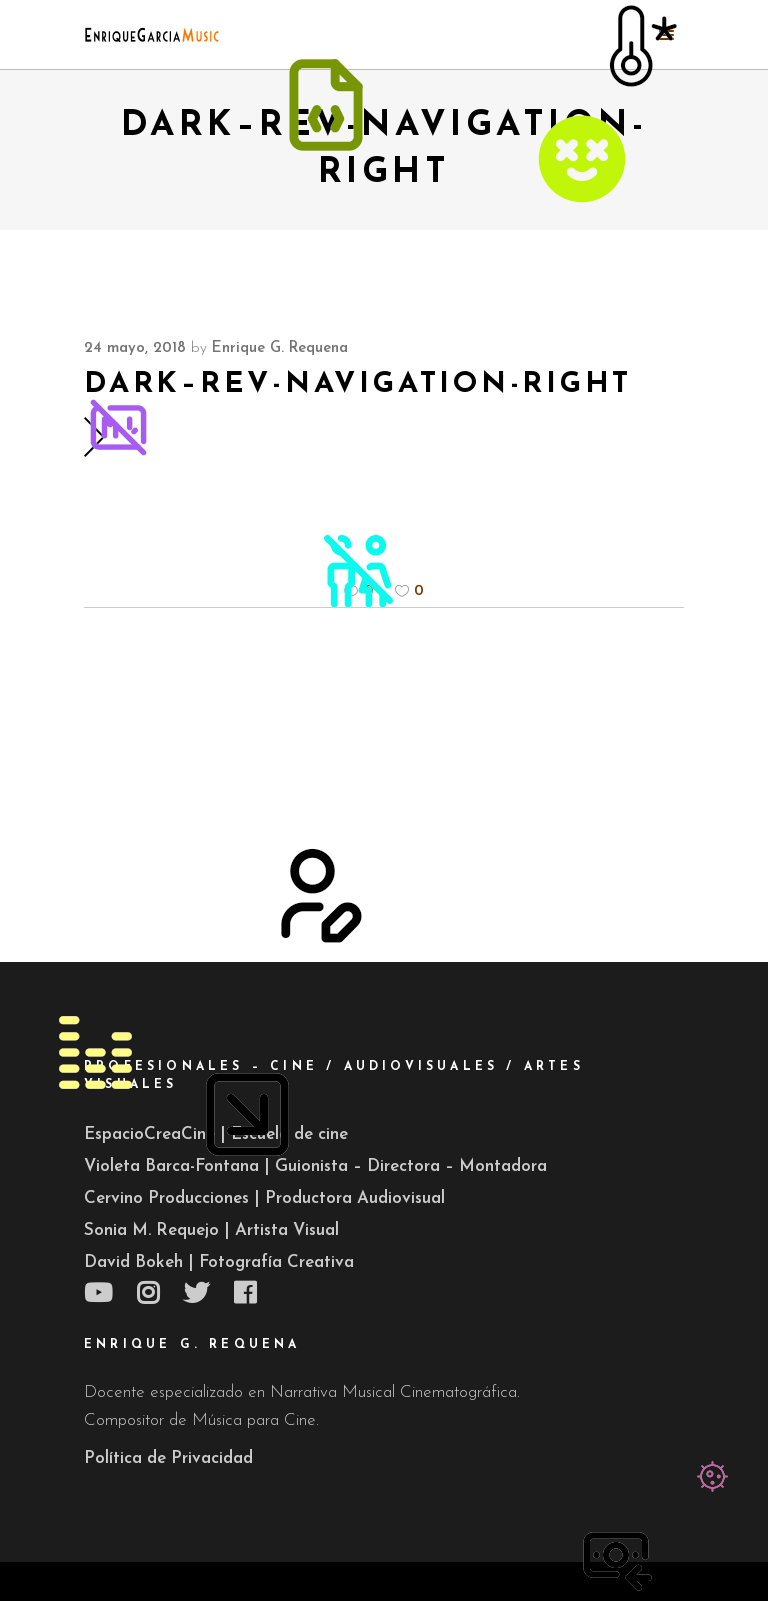 This screenshot has height=1601, width=768. Describe the element at coordinates (95, 1052) in the screenshot. I see `view column chart or bar graph data` at that location.